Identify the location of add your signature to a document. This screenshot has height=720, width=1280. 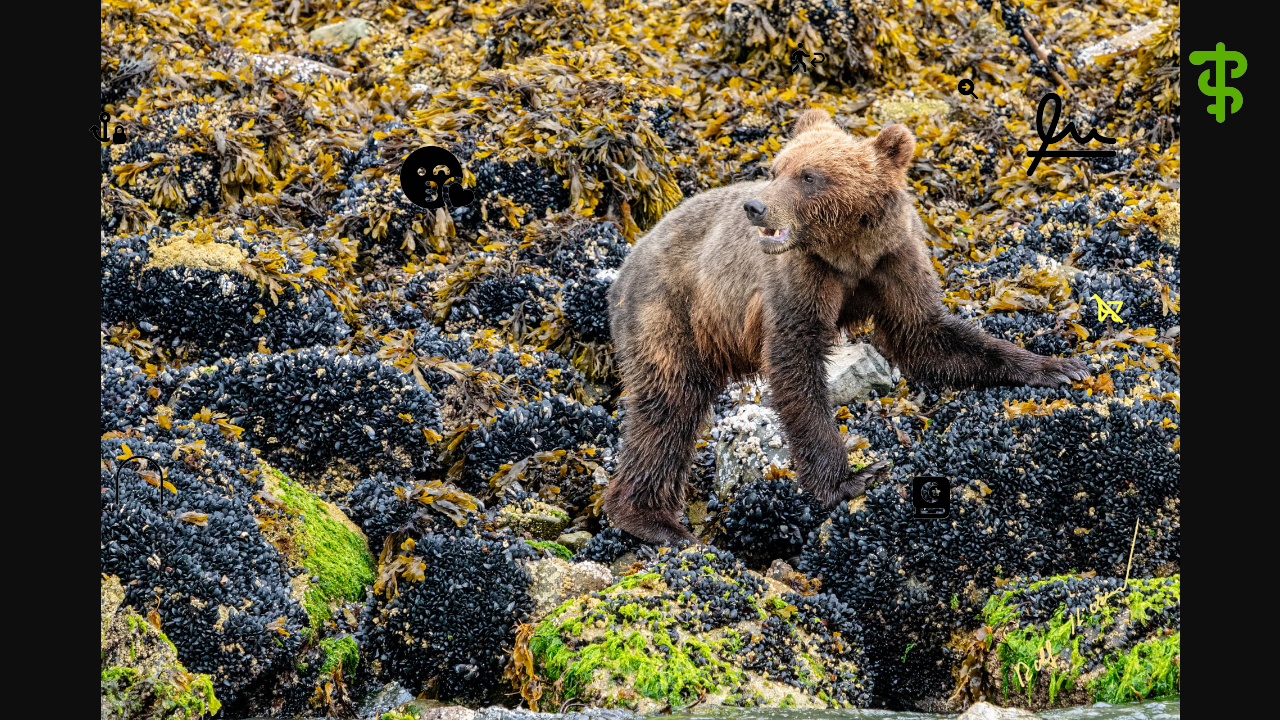
(1071, 134).